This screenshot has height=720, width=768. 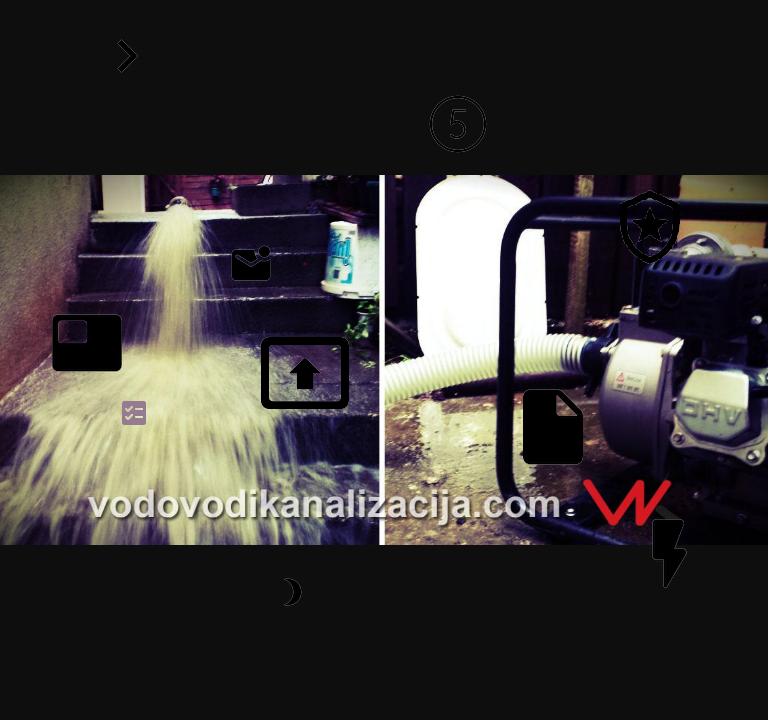 I want to click on indicates step 5 in a multi-step process, so click(x=458, y=124).